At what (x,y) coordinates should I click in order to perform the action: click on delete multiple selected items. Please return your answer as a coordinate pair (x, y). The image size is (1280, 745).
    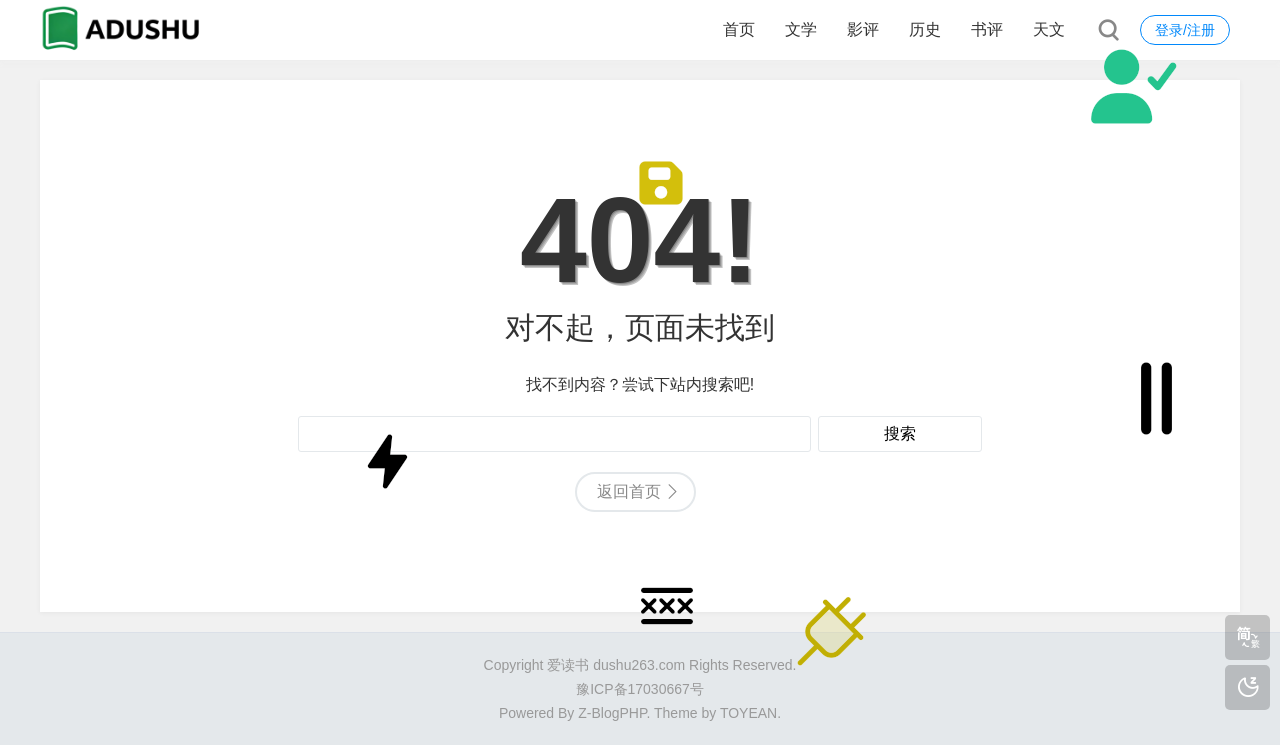
    Looking at the image, I should click on (667, 606).